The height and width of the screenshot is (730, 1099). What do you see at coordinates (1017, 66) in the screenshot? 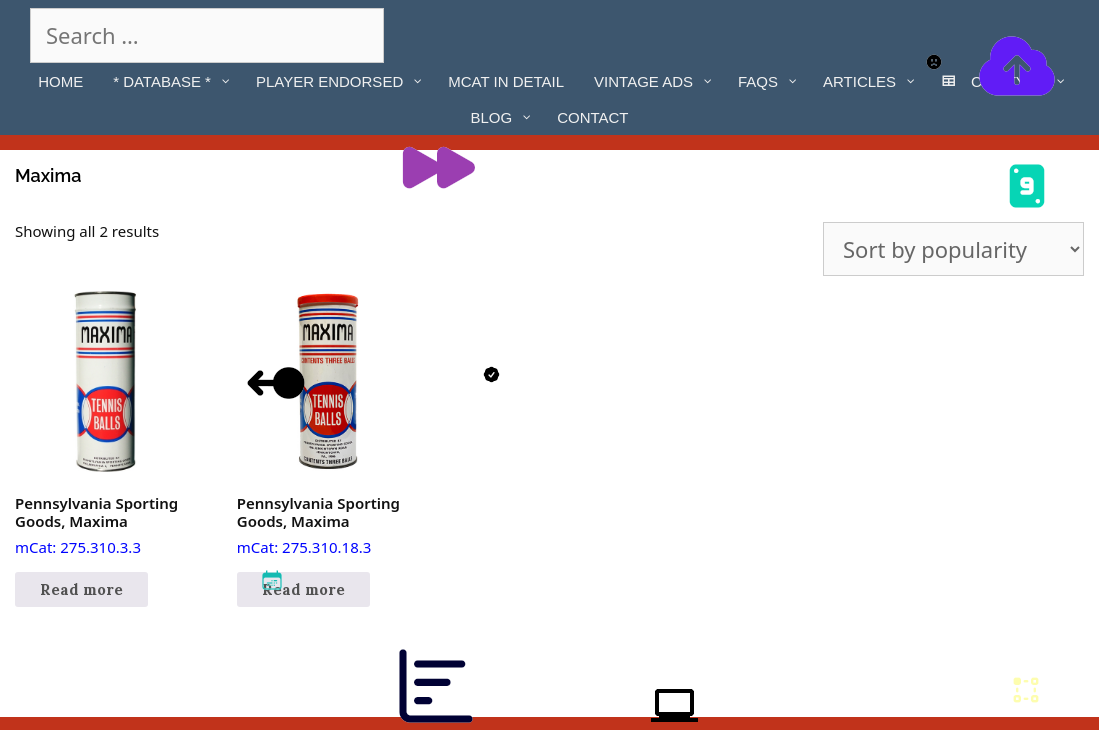
I see `upload file to cloud storage` at bounding box center [1017, 66].